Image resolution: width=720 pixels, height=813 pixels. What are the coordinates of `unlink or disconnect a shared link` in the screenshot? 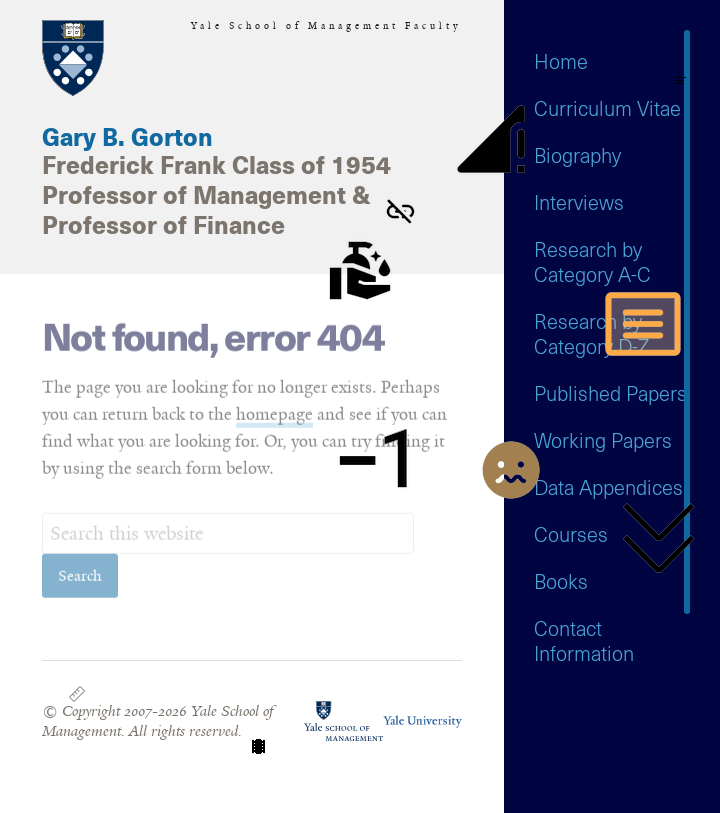 It's located at (400, 211).